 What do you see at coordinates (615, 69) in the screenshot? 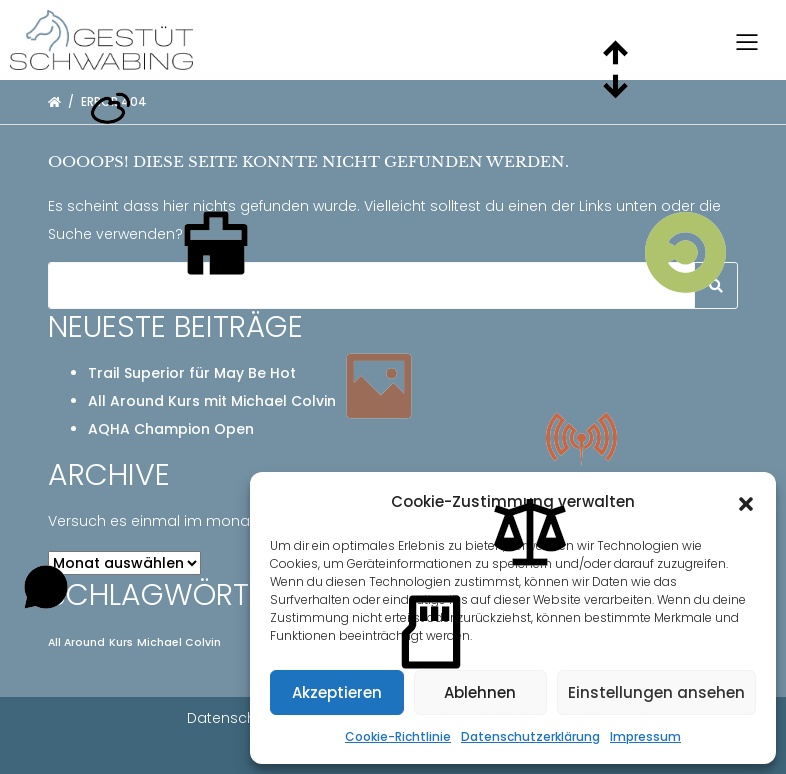
I see `expand content vertically` at bounding box center [615, 69].